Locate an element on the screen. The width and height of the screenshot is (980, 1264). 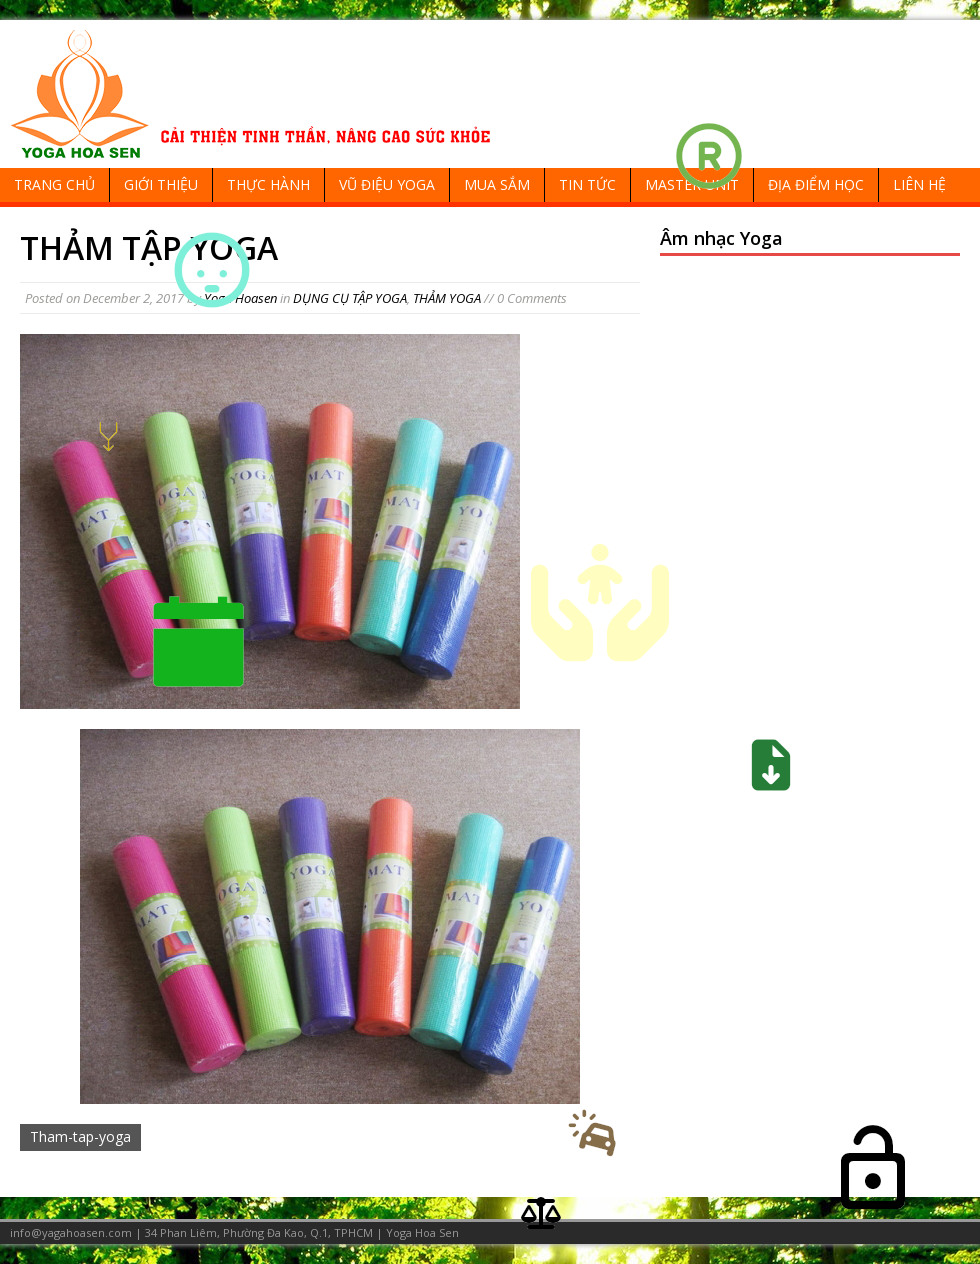
access legal terms or policies is located at coordinates (541, 1213).